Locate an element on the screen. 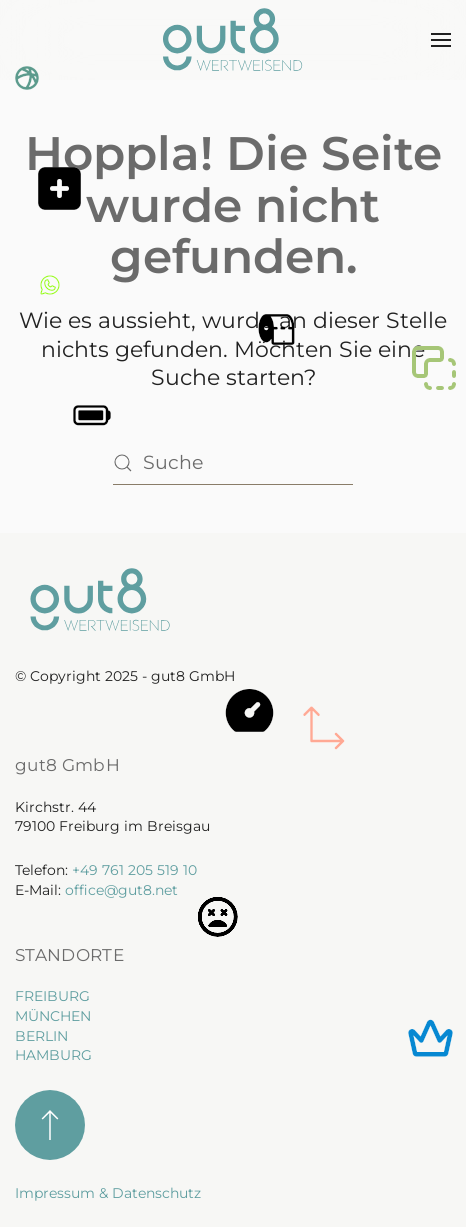 Image resolution: width=466 pixels, height=1227 pixels. vector path or directional control point is located at coordinates (322, 727).